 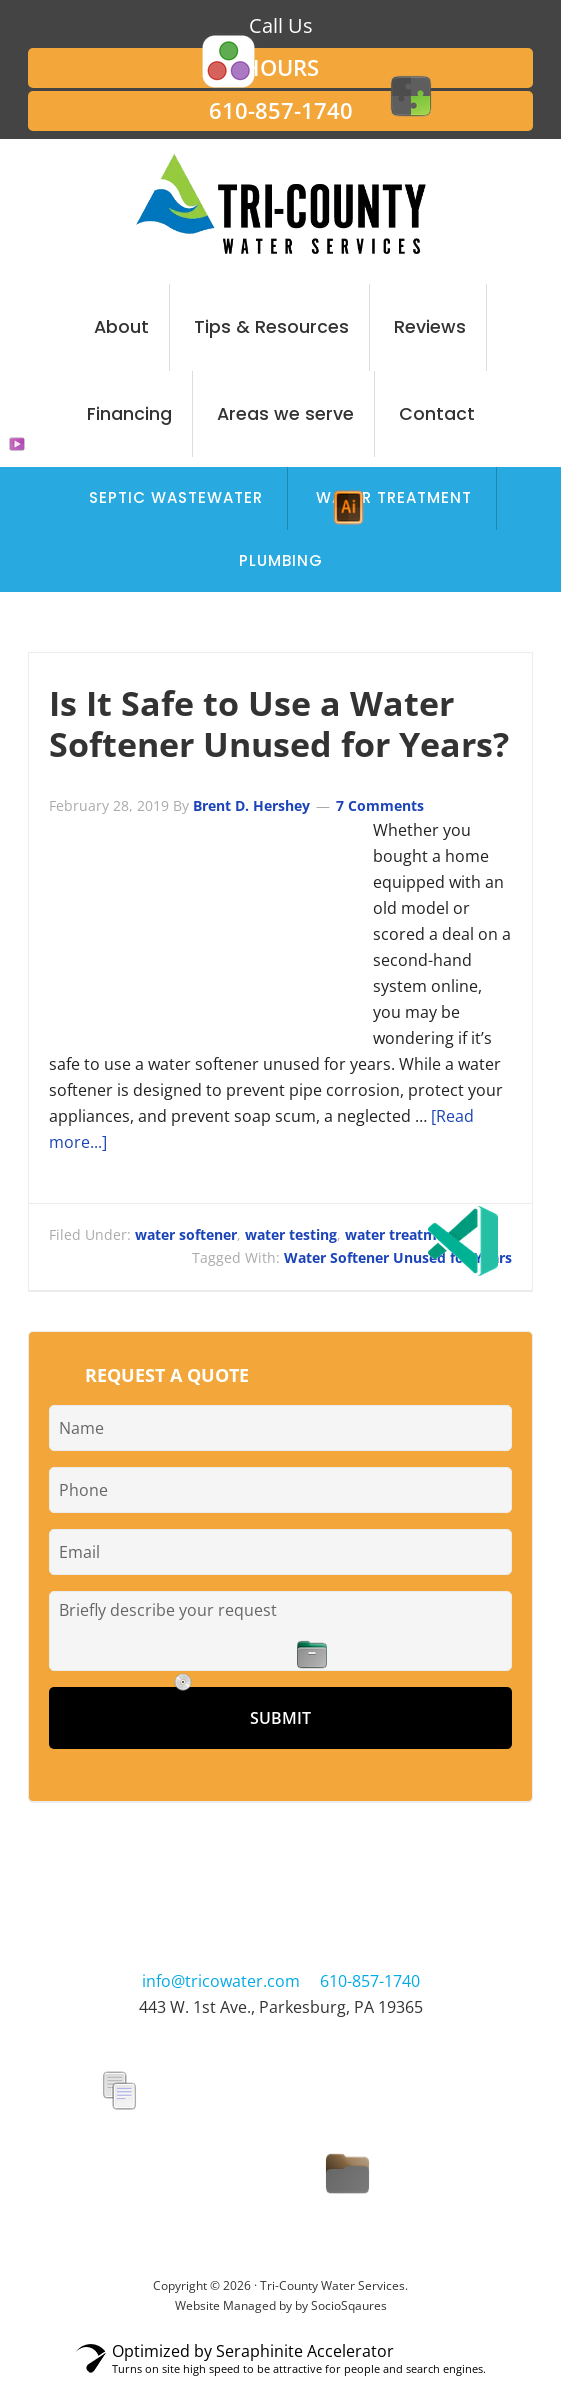 I want to click on open the file manager application, so click(x=312, y=1654).